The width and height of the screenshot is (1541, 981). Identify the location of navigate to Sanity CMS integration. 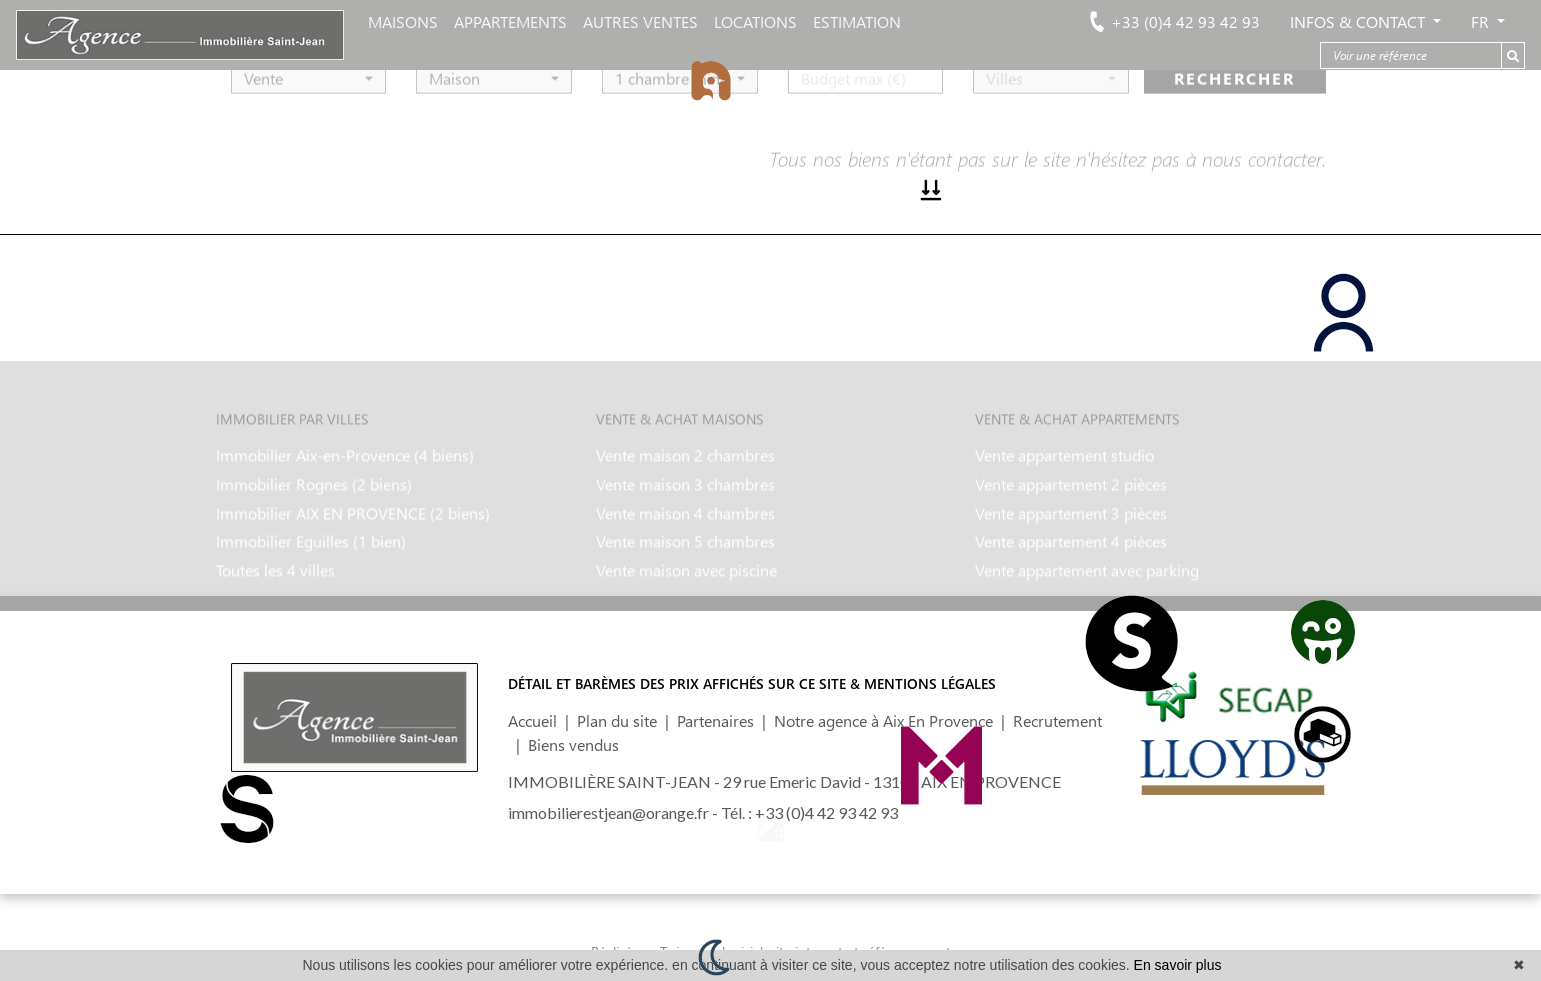
(247, 809).